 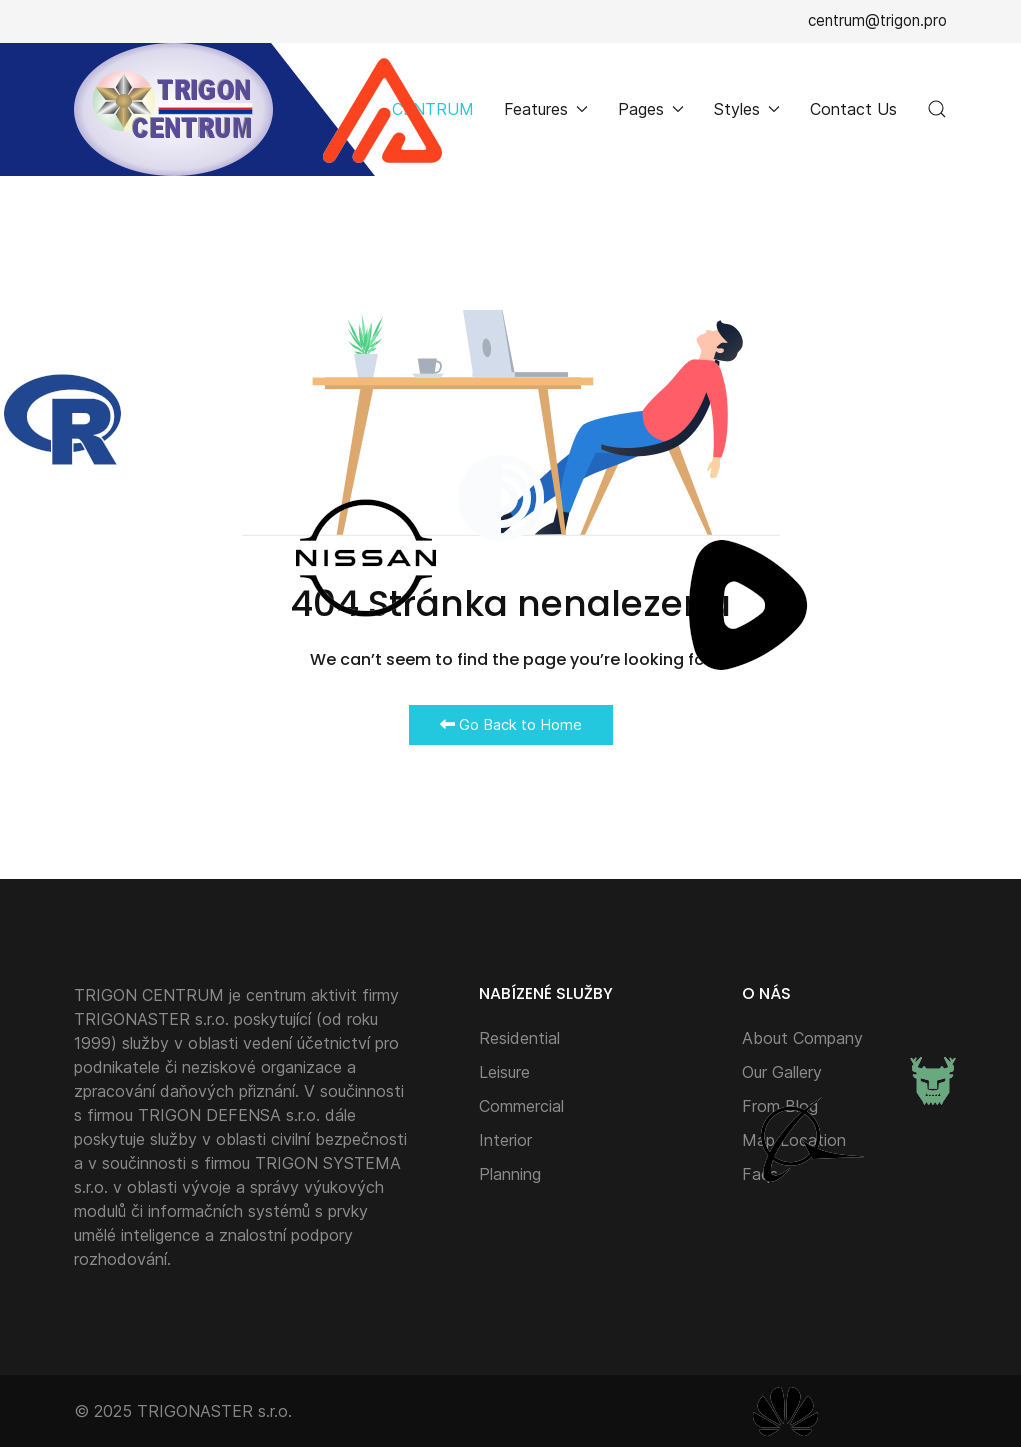 What do you see at coordinates (785, 1411) in the screenshot?
I see `Huawei brand logo` at bounding box center [785, 1411].